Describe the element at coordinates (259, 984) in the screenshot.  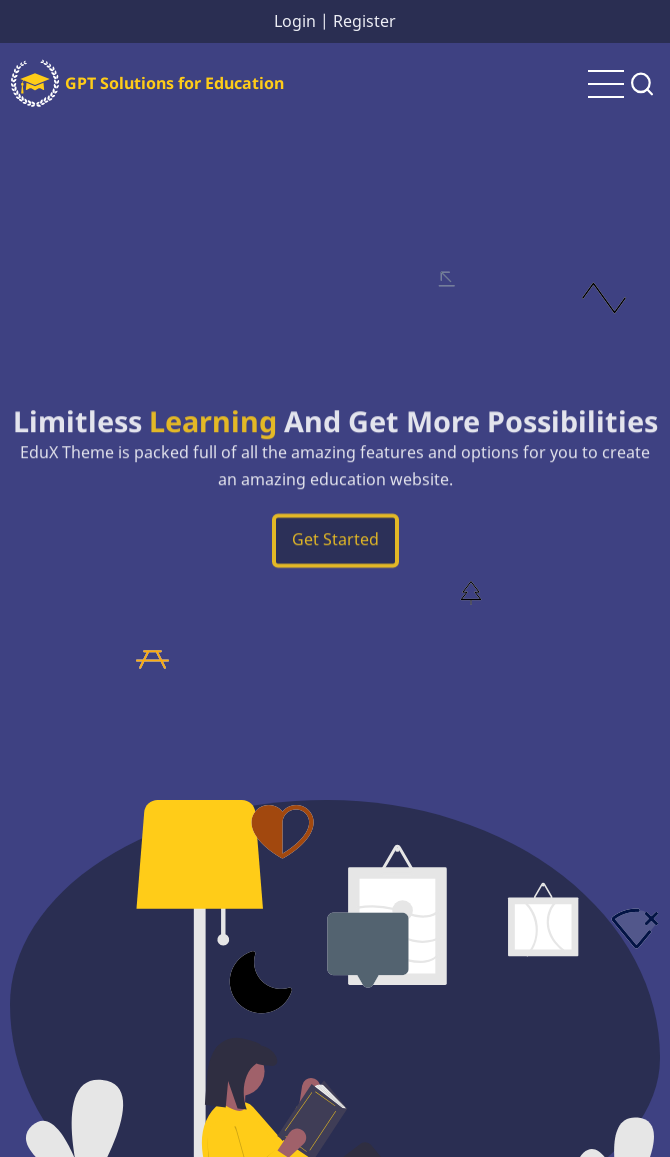
I see `toggle dark mode or night theme` at that location.